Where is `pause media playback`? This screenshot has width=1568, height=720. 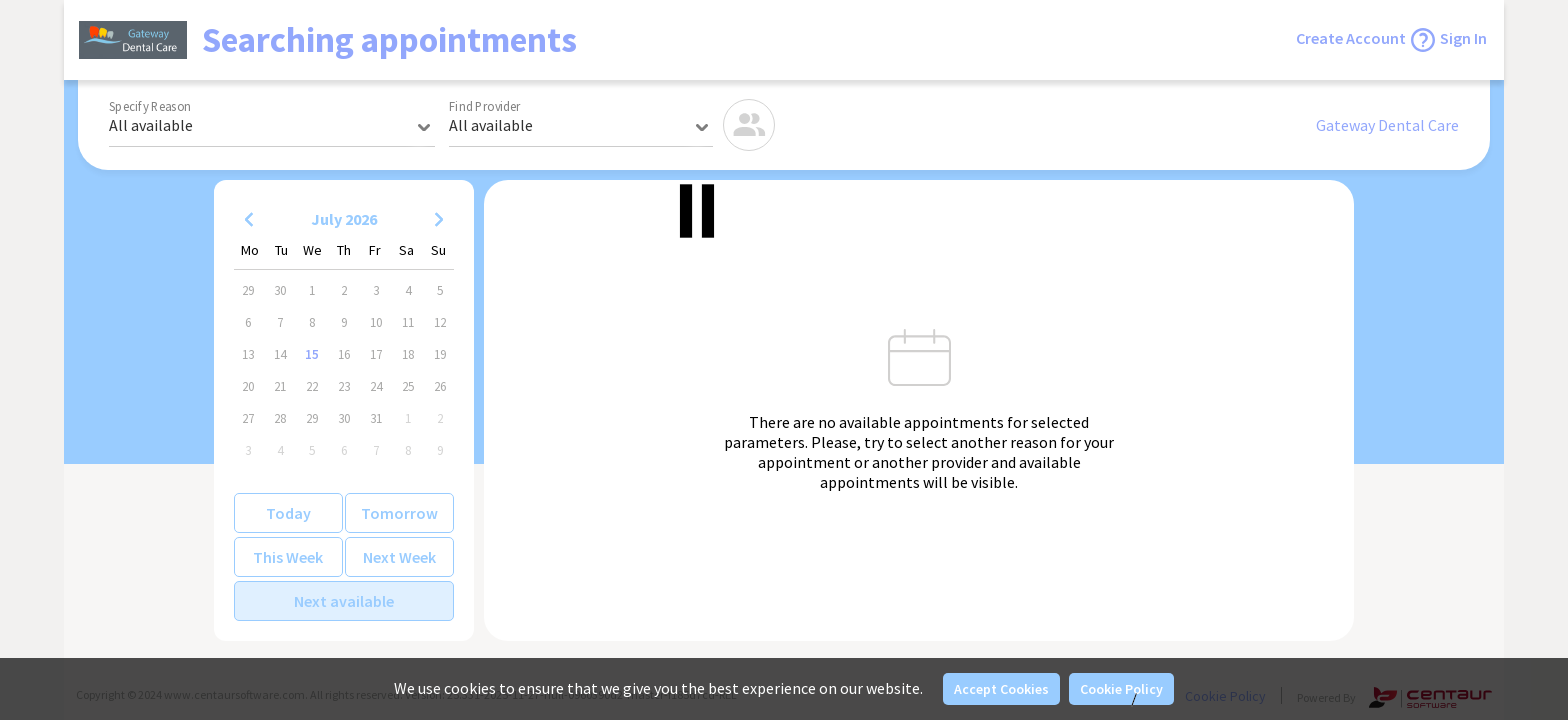 pause media playback is located at coordinates (697, 211).